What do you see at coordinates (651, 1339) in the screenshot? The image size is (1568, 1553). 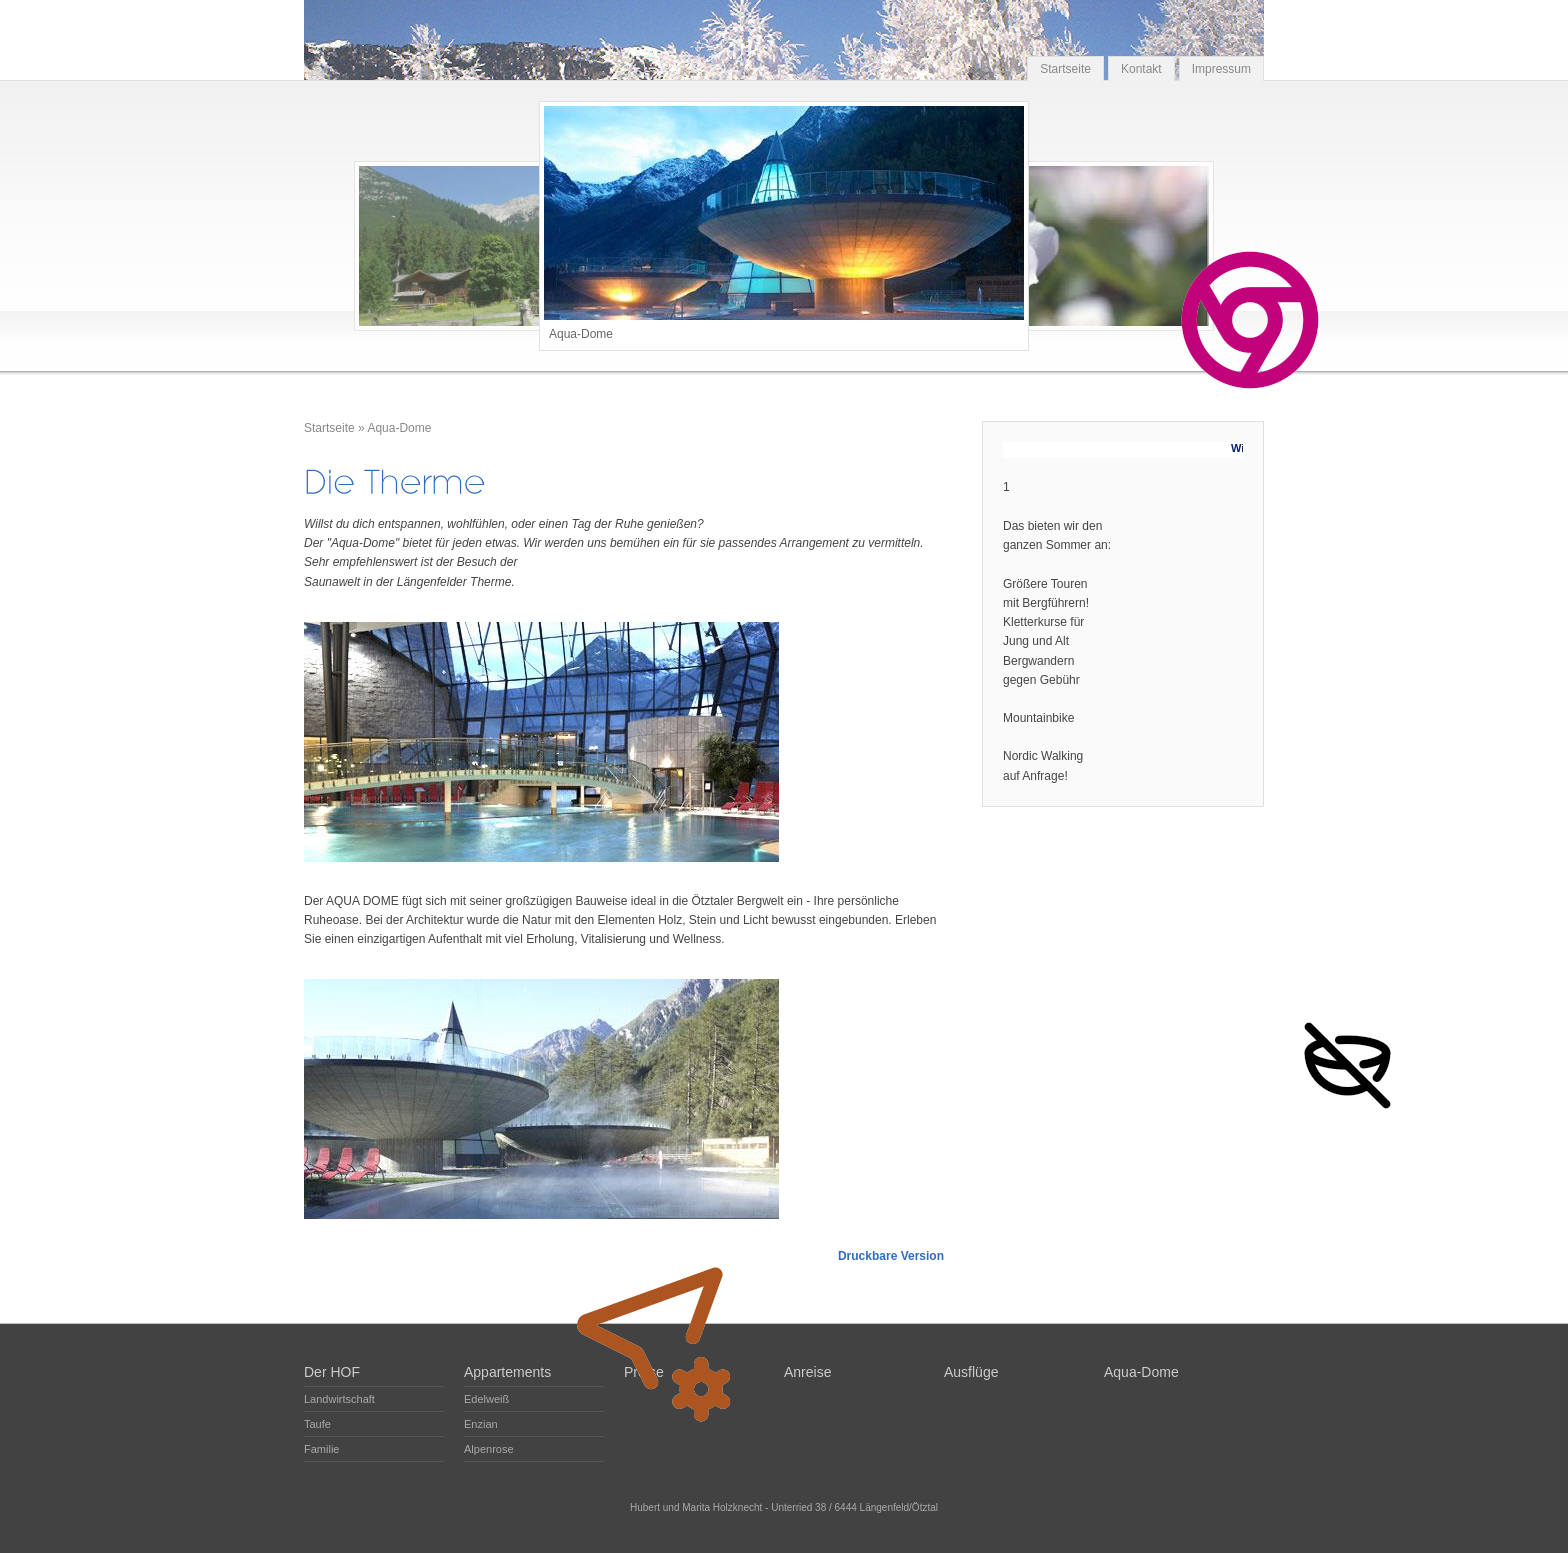 I see `configure location settings` at bounding box center [651, 1339].